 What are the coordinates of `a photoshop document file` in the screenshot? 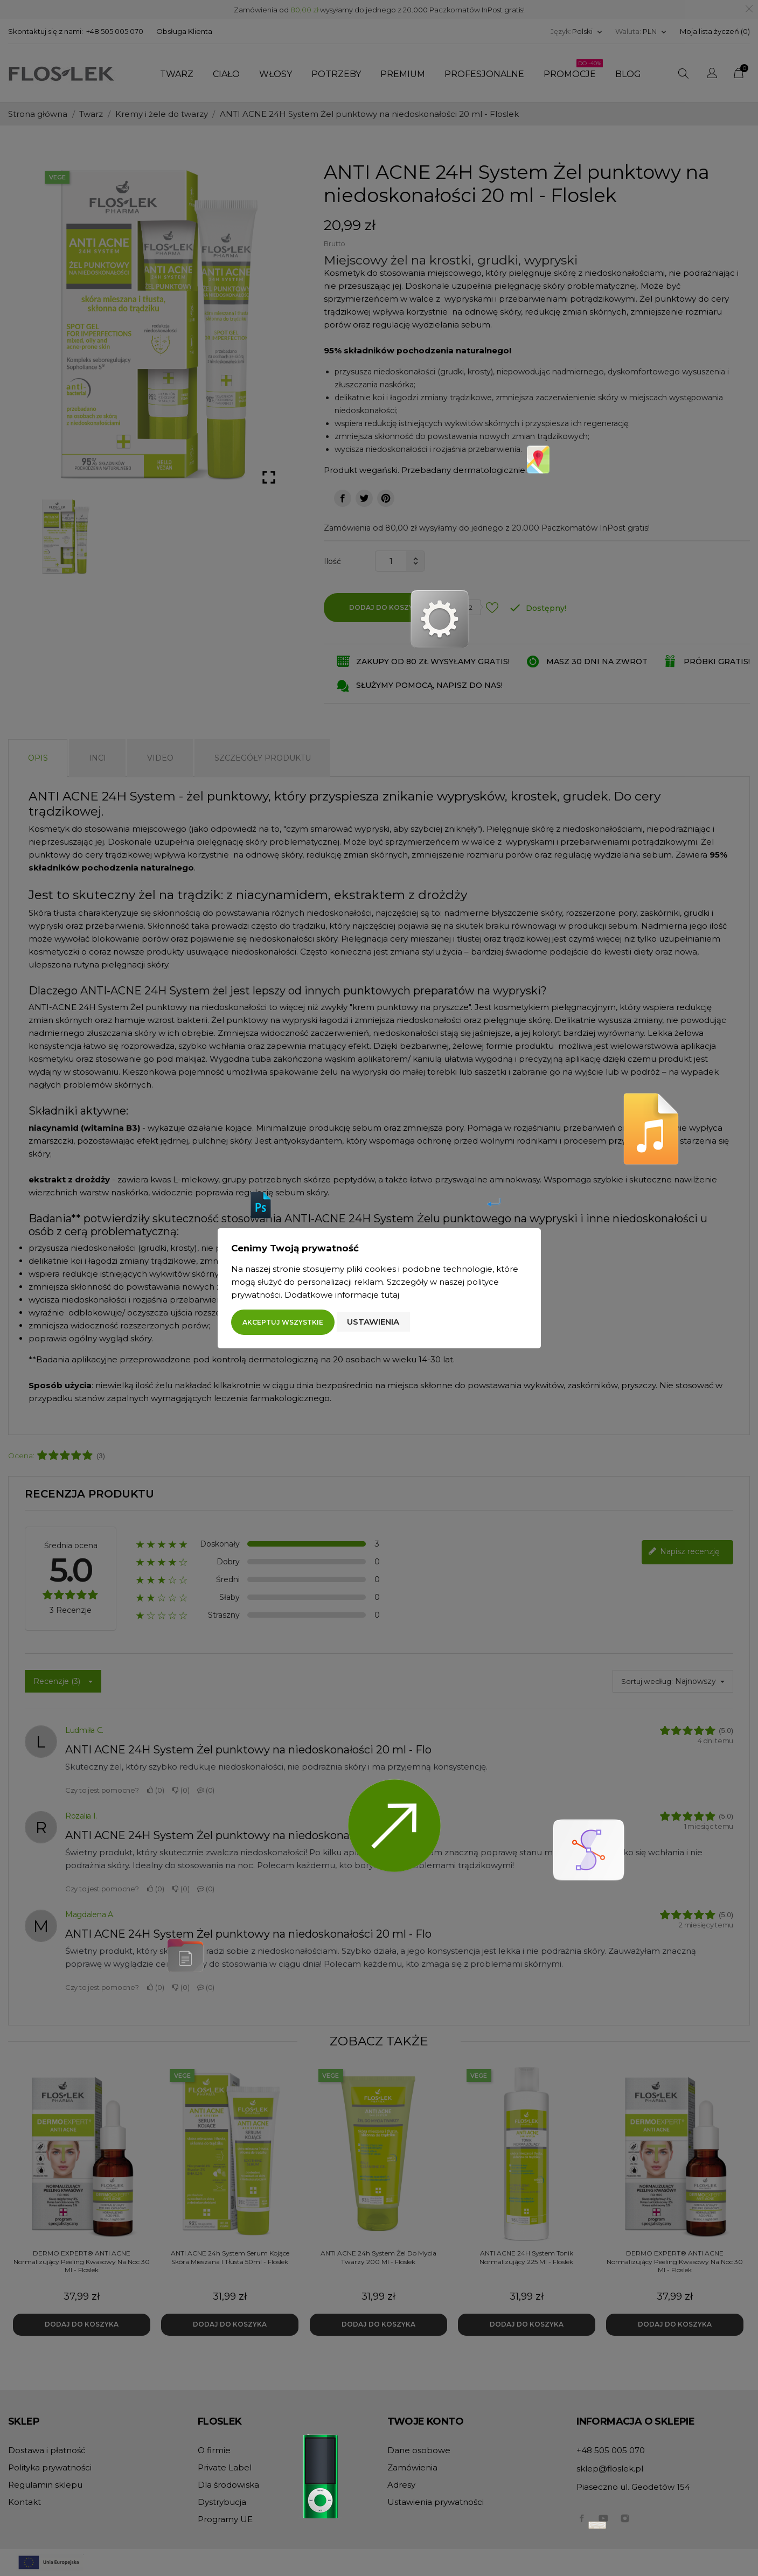 It's located at (261, 1205).